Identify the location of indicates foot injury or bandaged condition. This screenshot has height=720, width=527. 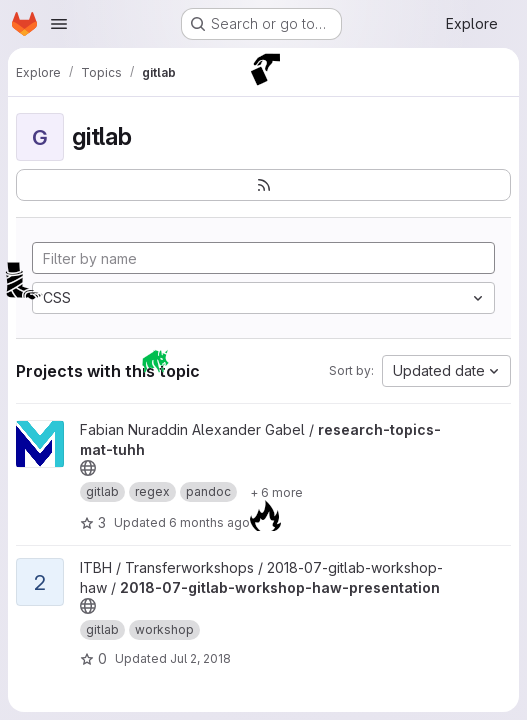
(24, 281).